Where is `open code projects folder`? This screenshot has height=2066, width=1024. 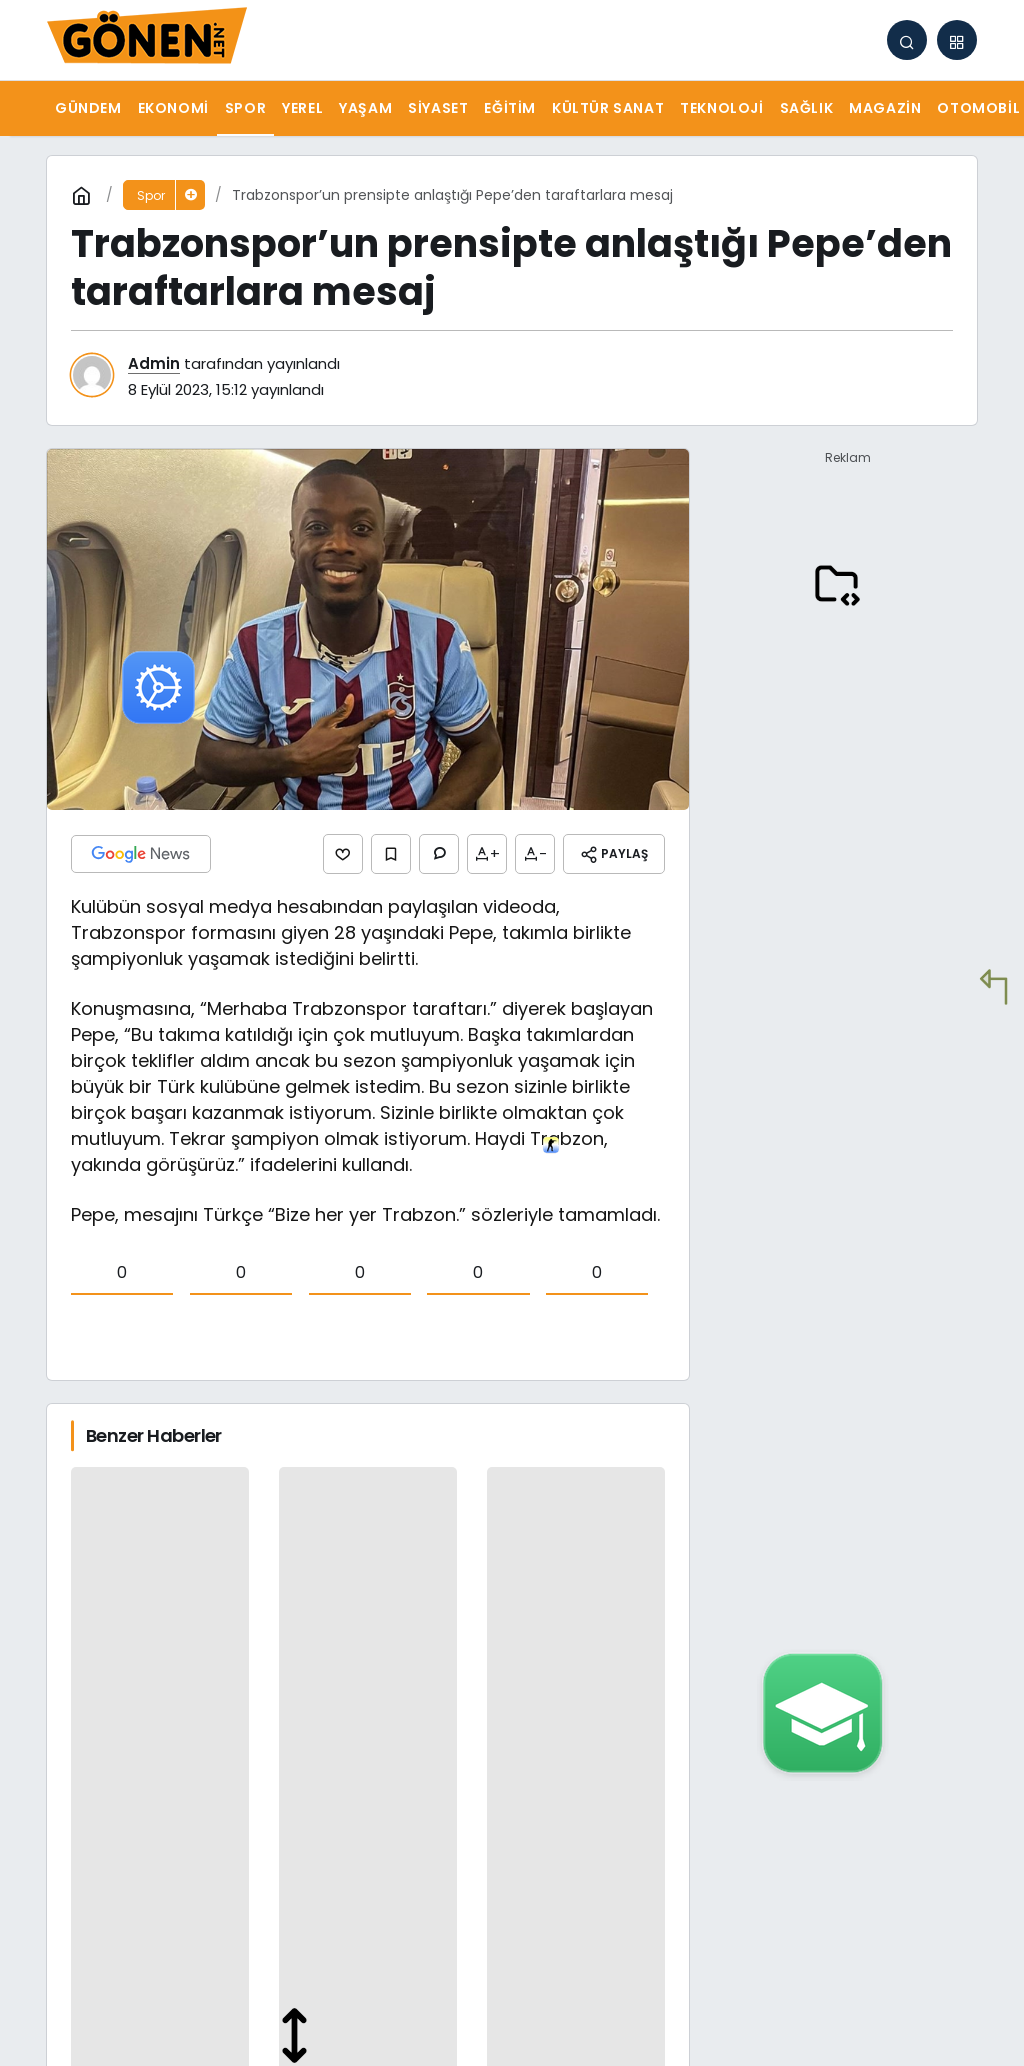
open code projects folder is located at coordinates (836, 584).